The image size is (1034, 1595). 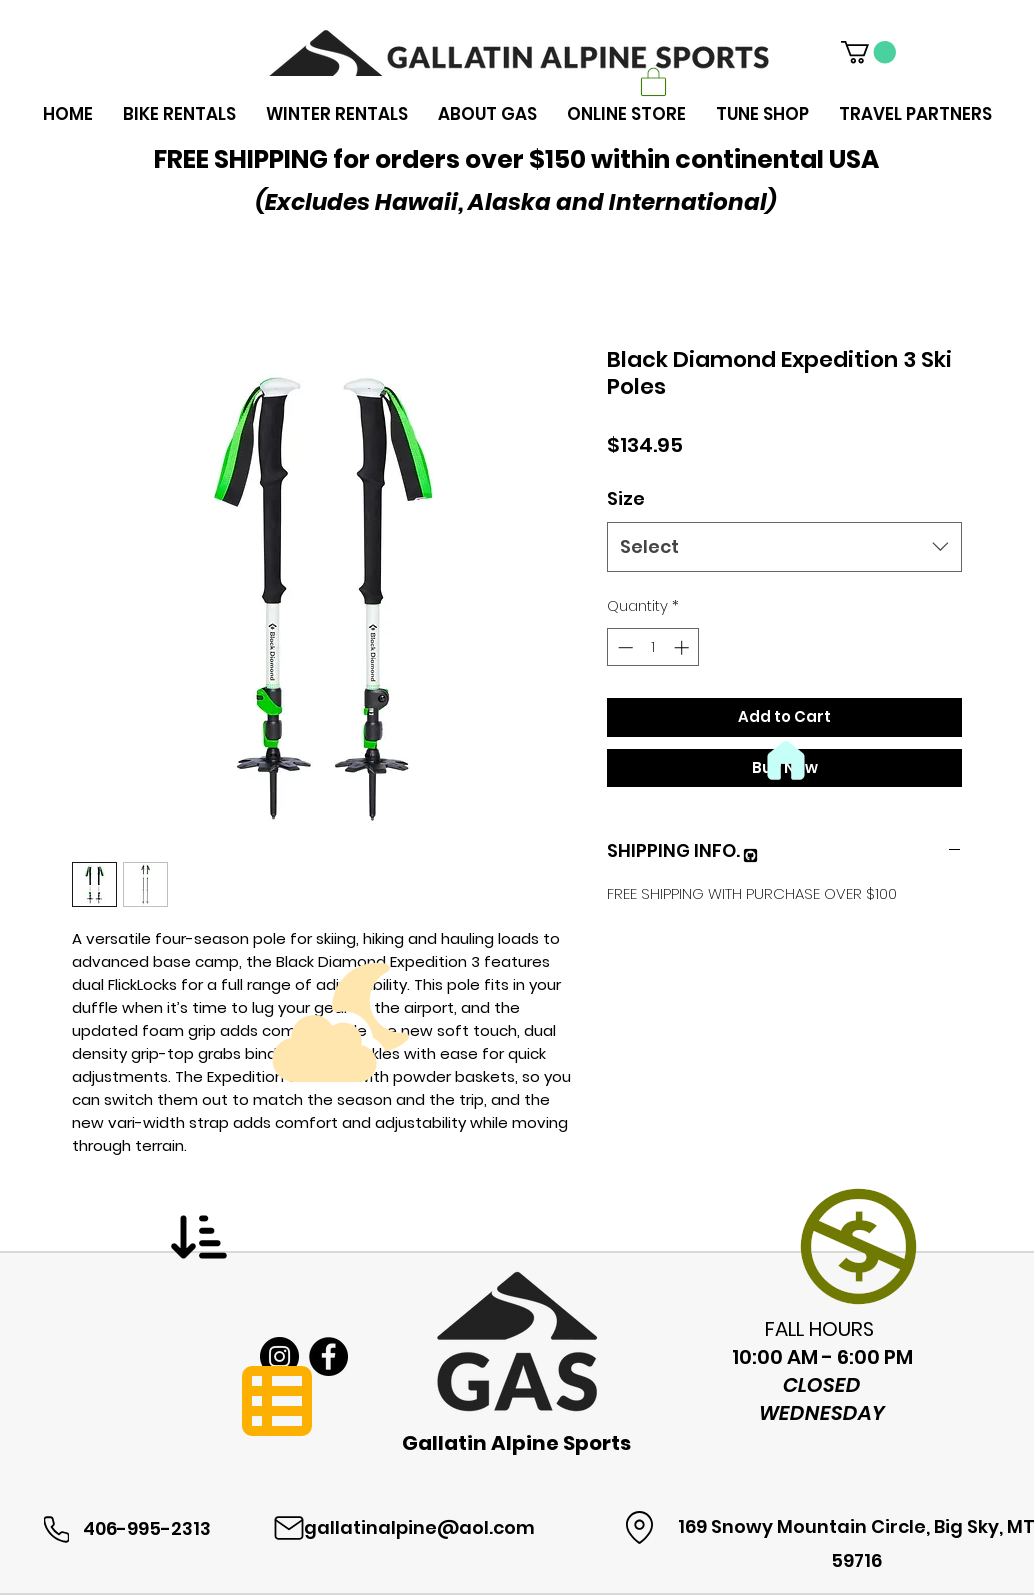 I want to click on lock or secure this item, so click(x=653, y=83).